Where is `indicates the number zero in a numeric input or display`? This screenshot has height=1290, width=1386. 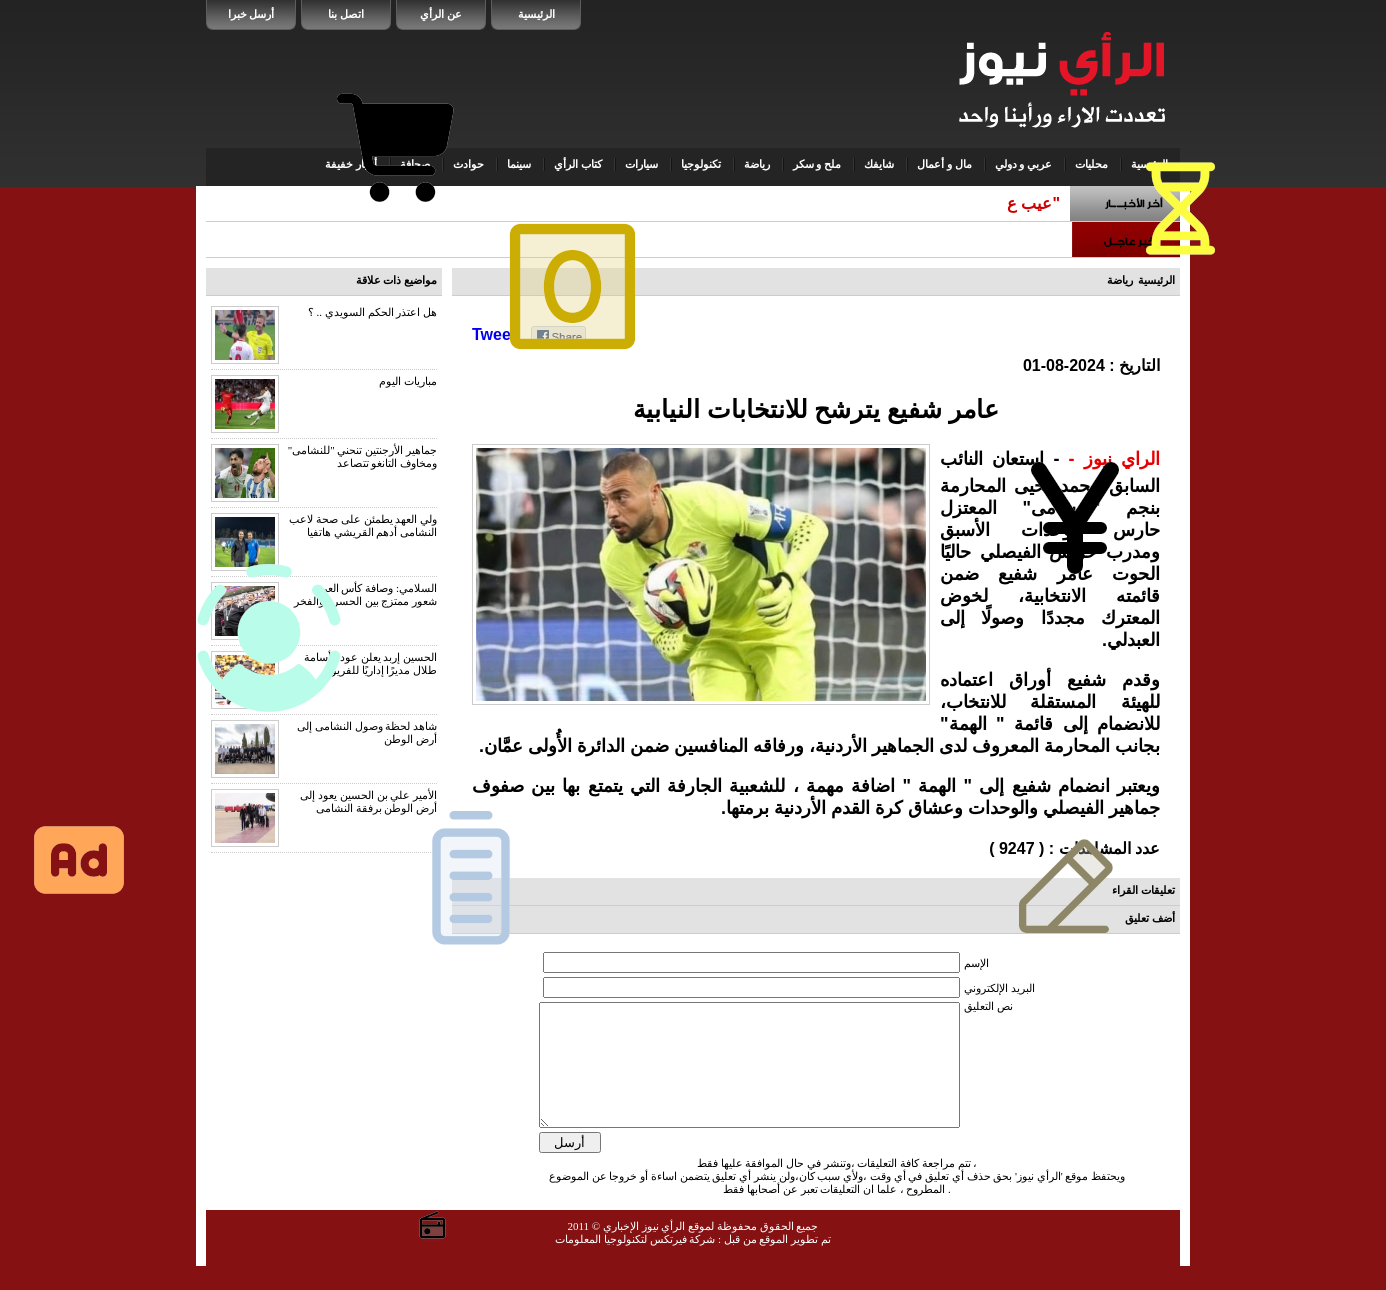
indicates the number zero in a numeric input or display is located at coordinates (572, 286).